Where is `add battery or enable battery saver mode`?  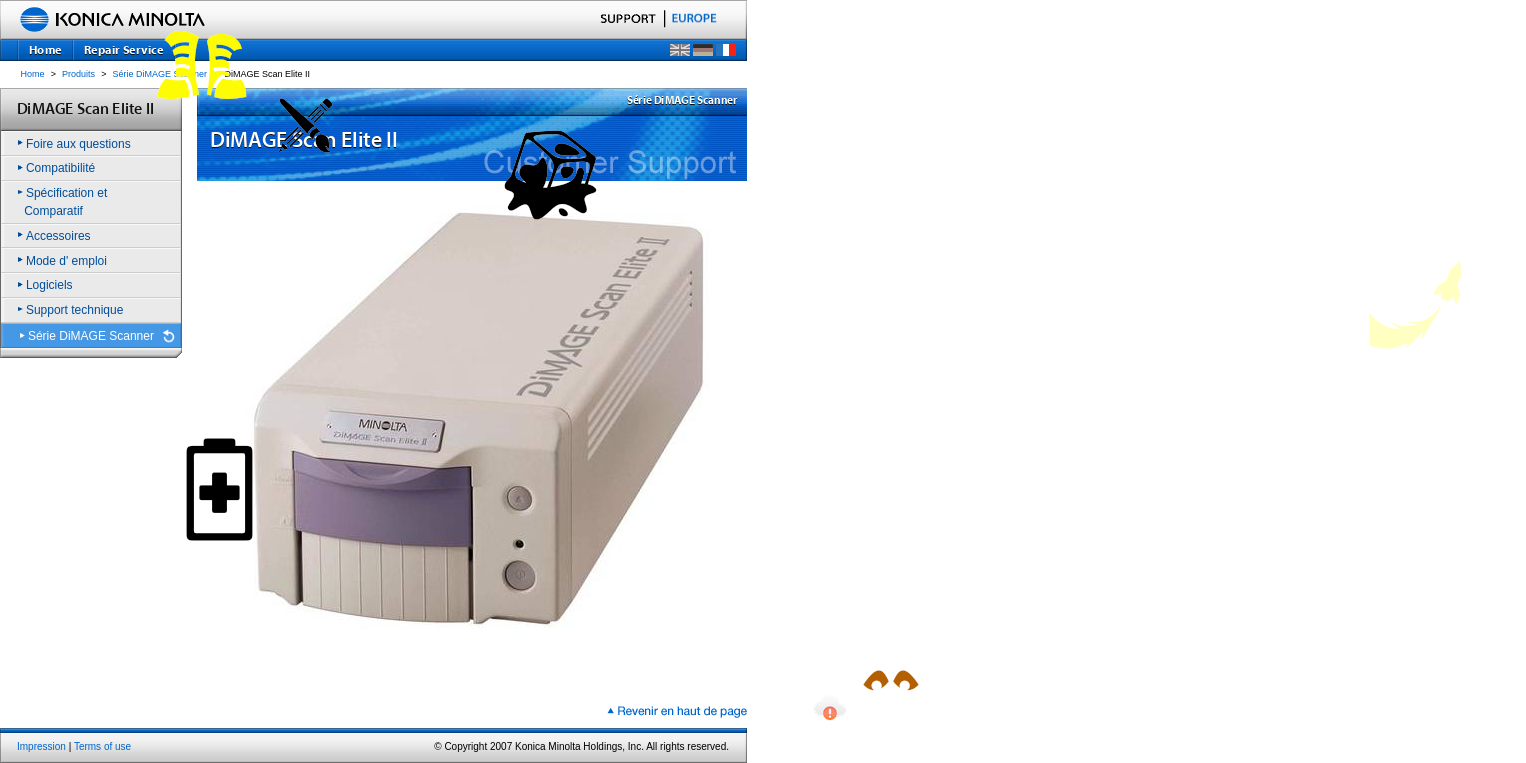
add battery or enable battery saver mode is located at coordinates (219, 489).